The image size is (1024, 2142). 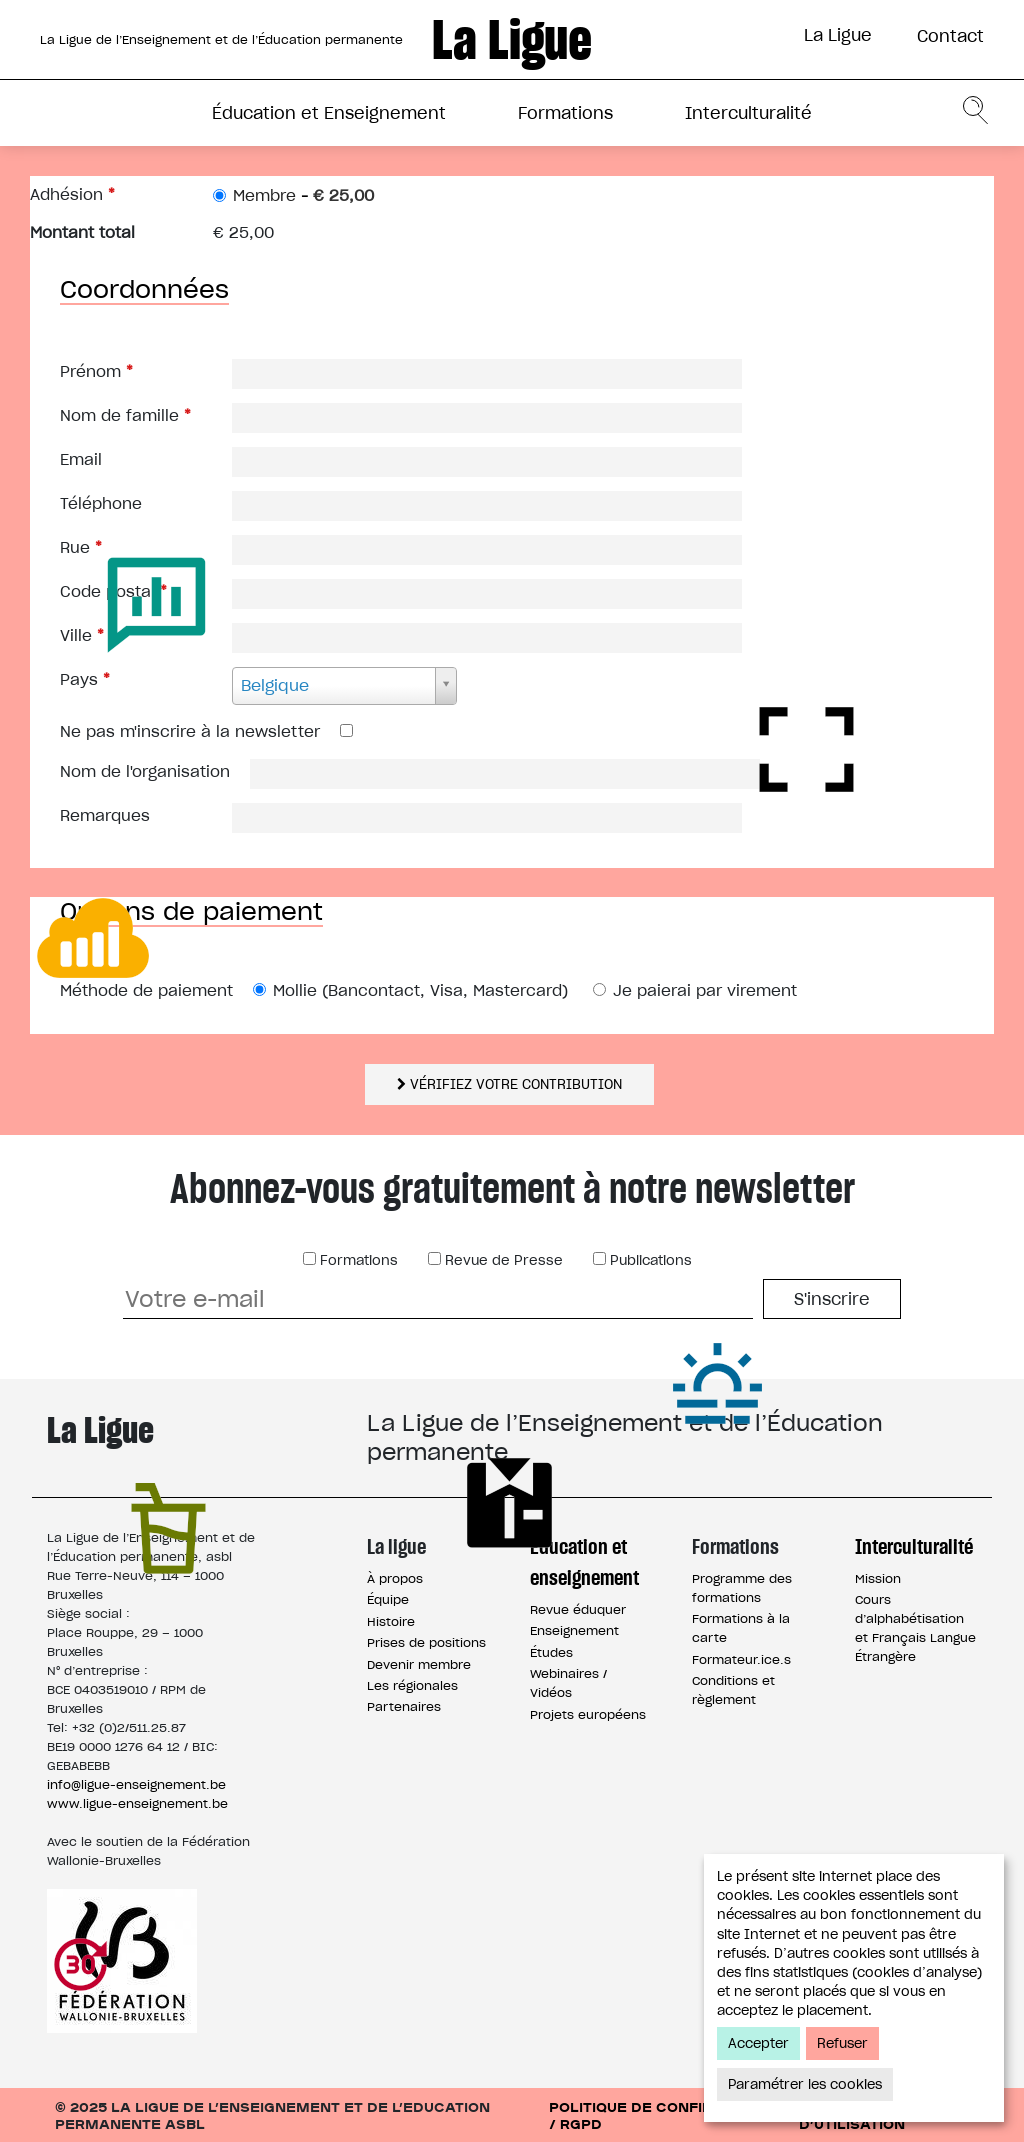 I want to click on browse clothing or apparel items, so click(x=509, y=1500).